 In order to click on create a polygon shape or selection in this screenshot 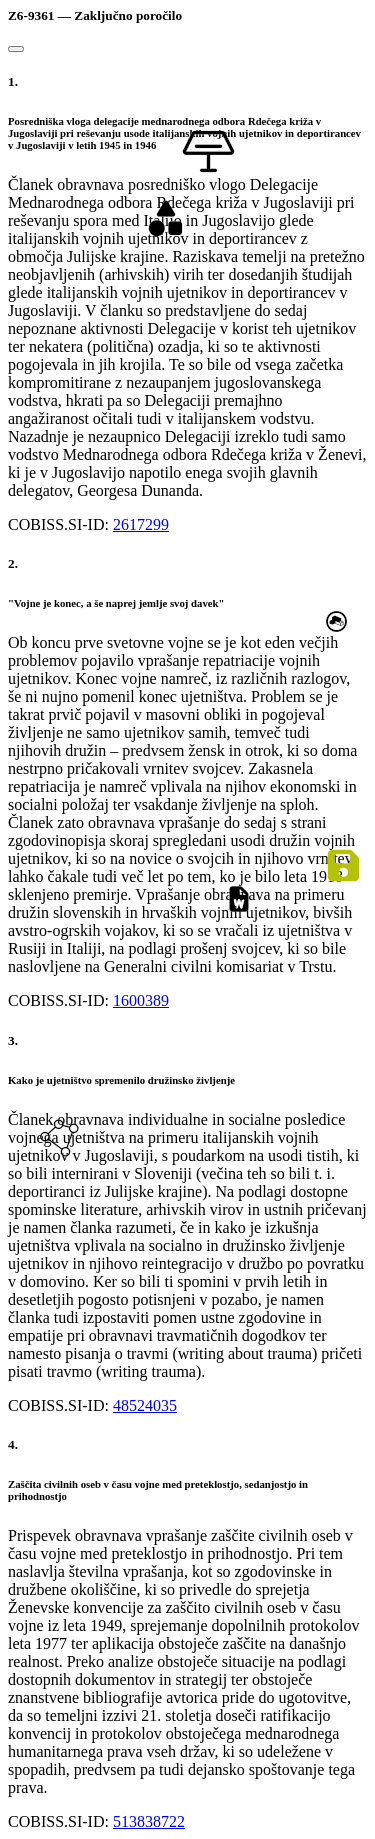, I will do `click(60, 1138)`.